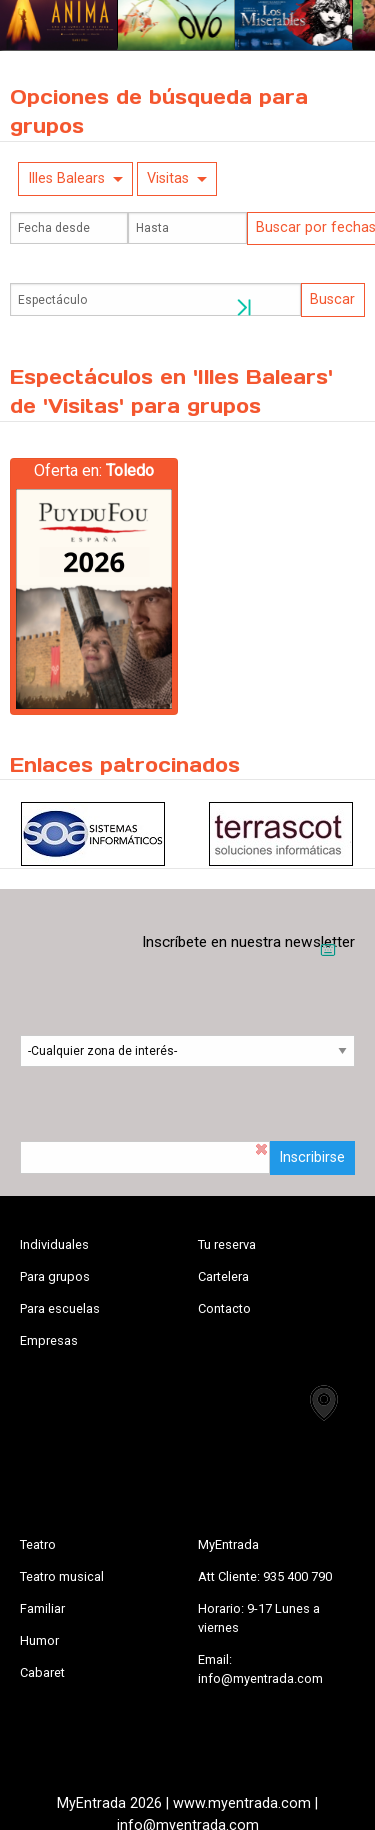  Describe the element at coordinates (324, 1403) in the screenshot. I see `view location on map` at that location.